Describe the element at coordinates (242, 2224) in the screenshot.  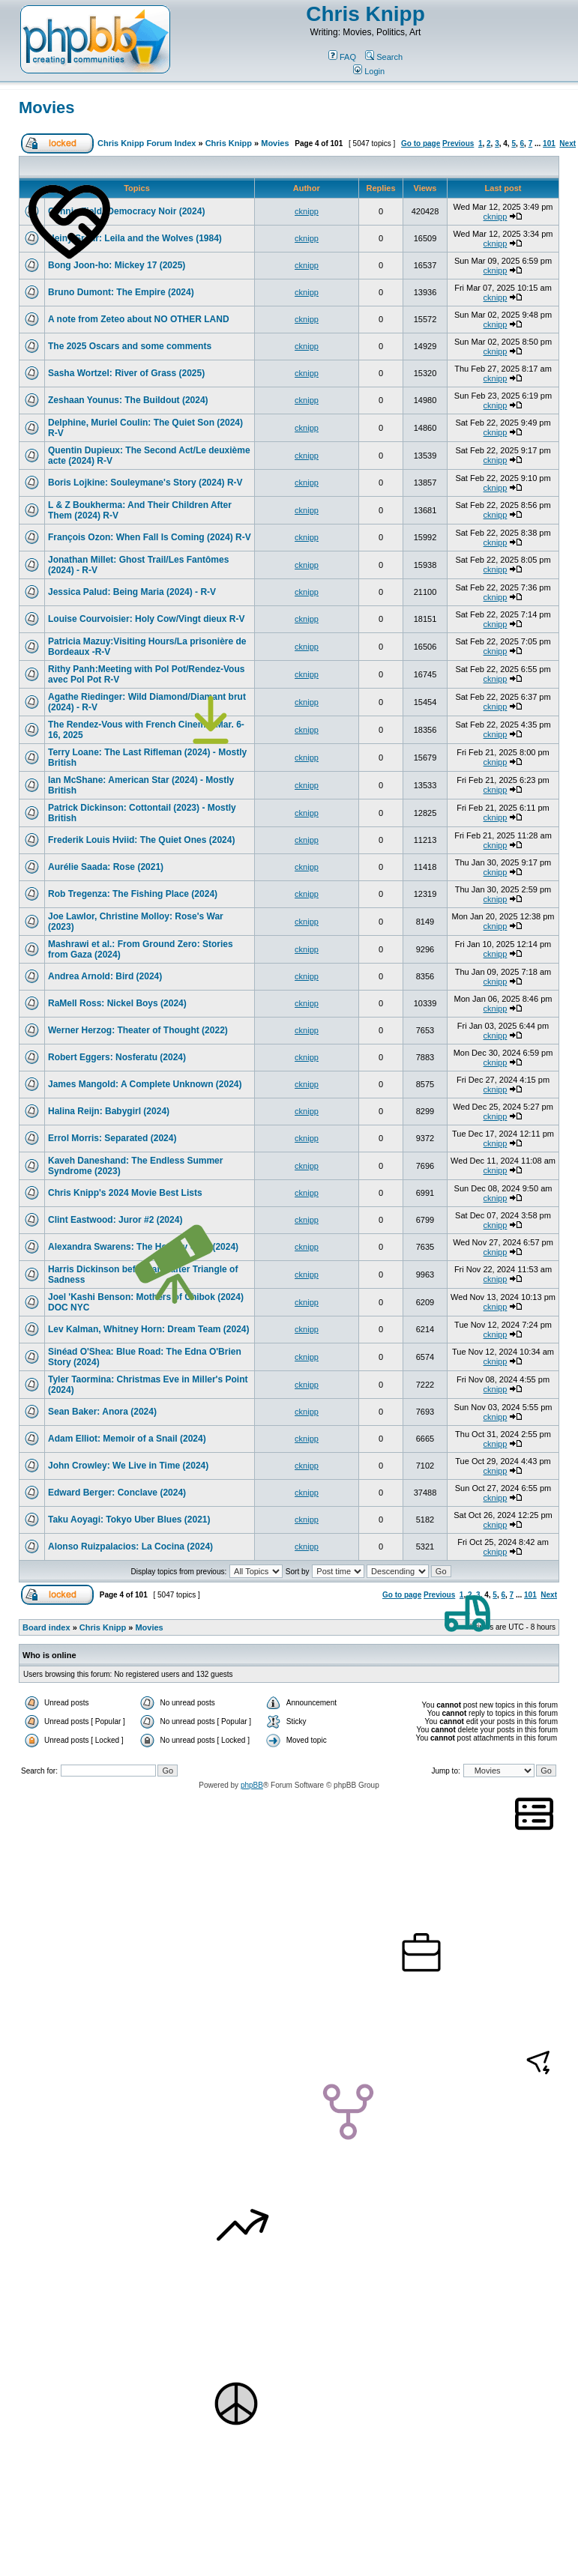
I see `view trending or popular content` at that location.